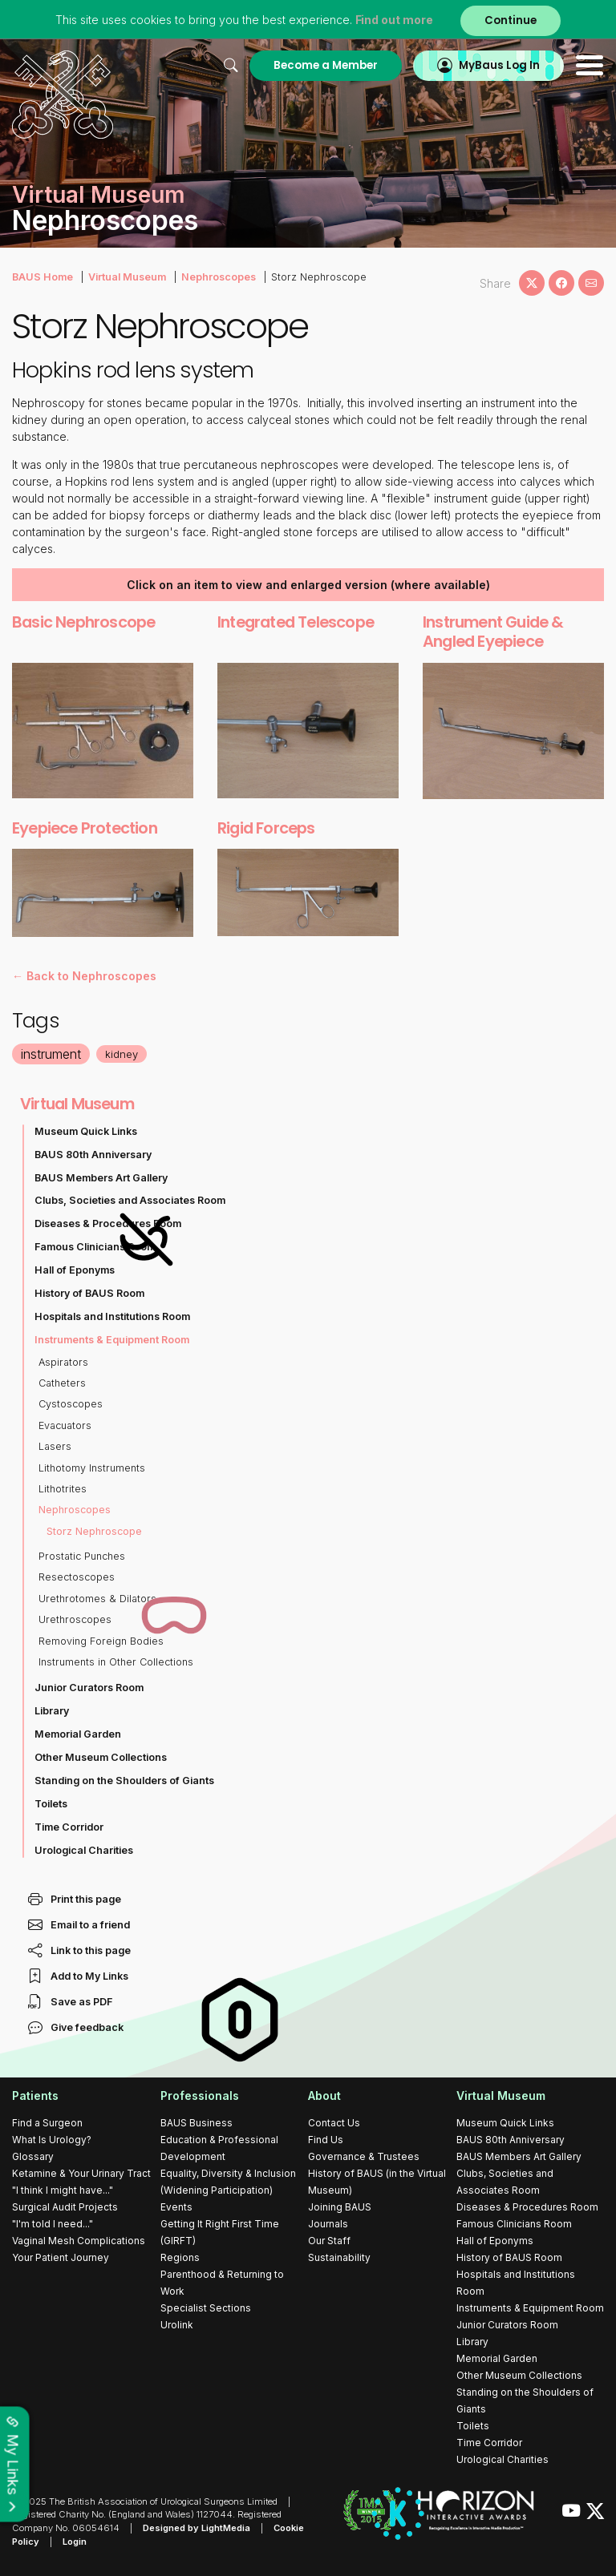 The width and height of the screenshot is (616, 2576). What do you see at coordinates (174, 1614) in the screenshot?
I see `access apple vision pro settings` at bounding box center [174, 1614].